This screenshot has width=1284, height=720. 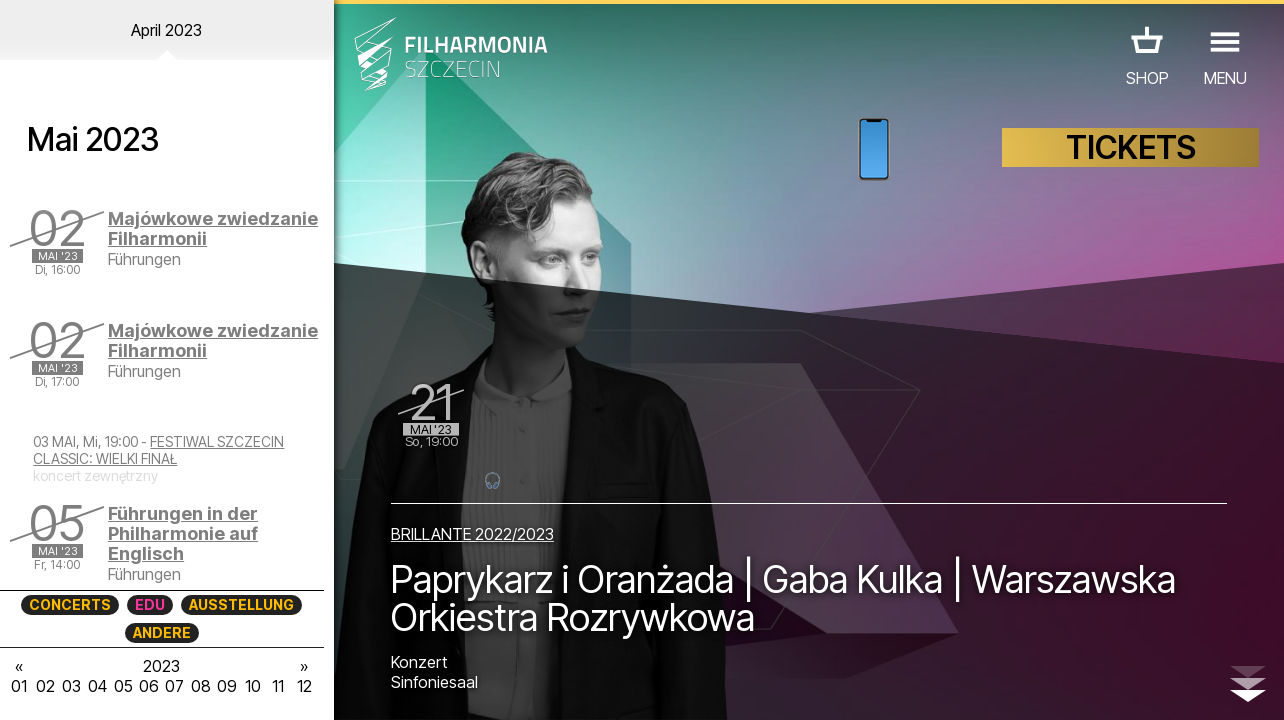 What do you see at coordinates (874, 150) in the screenshot?
I see `iPhone 11 Pro device icon` at bounding box center [874, 150].